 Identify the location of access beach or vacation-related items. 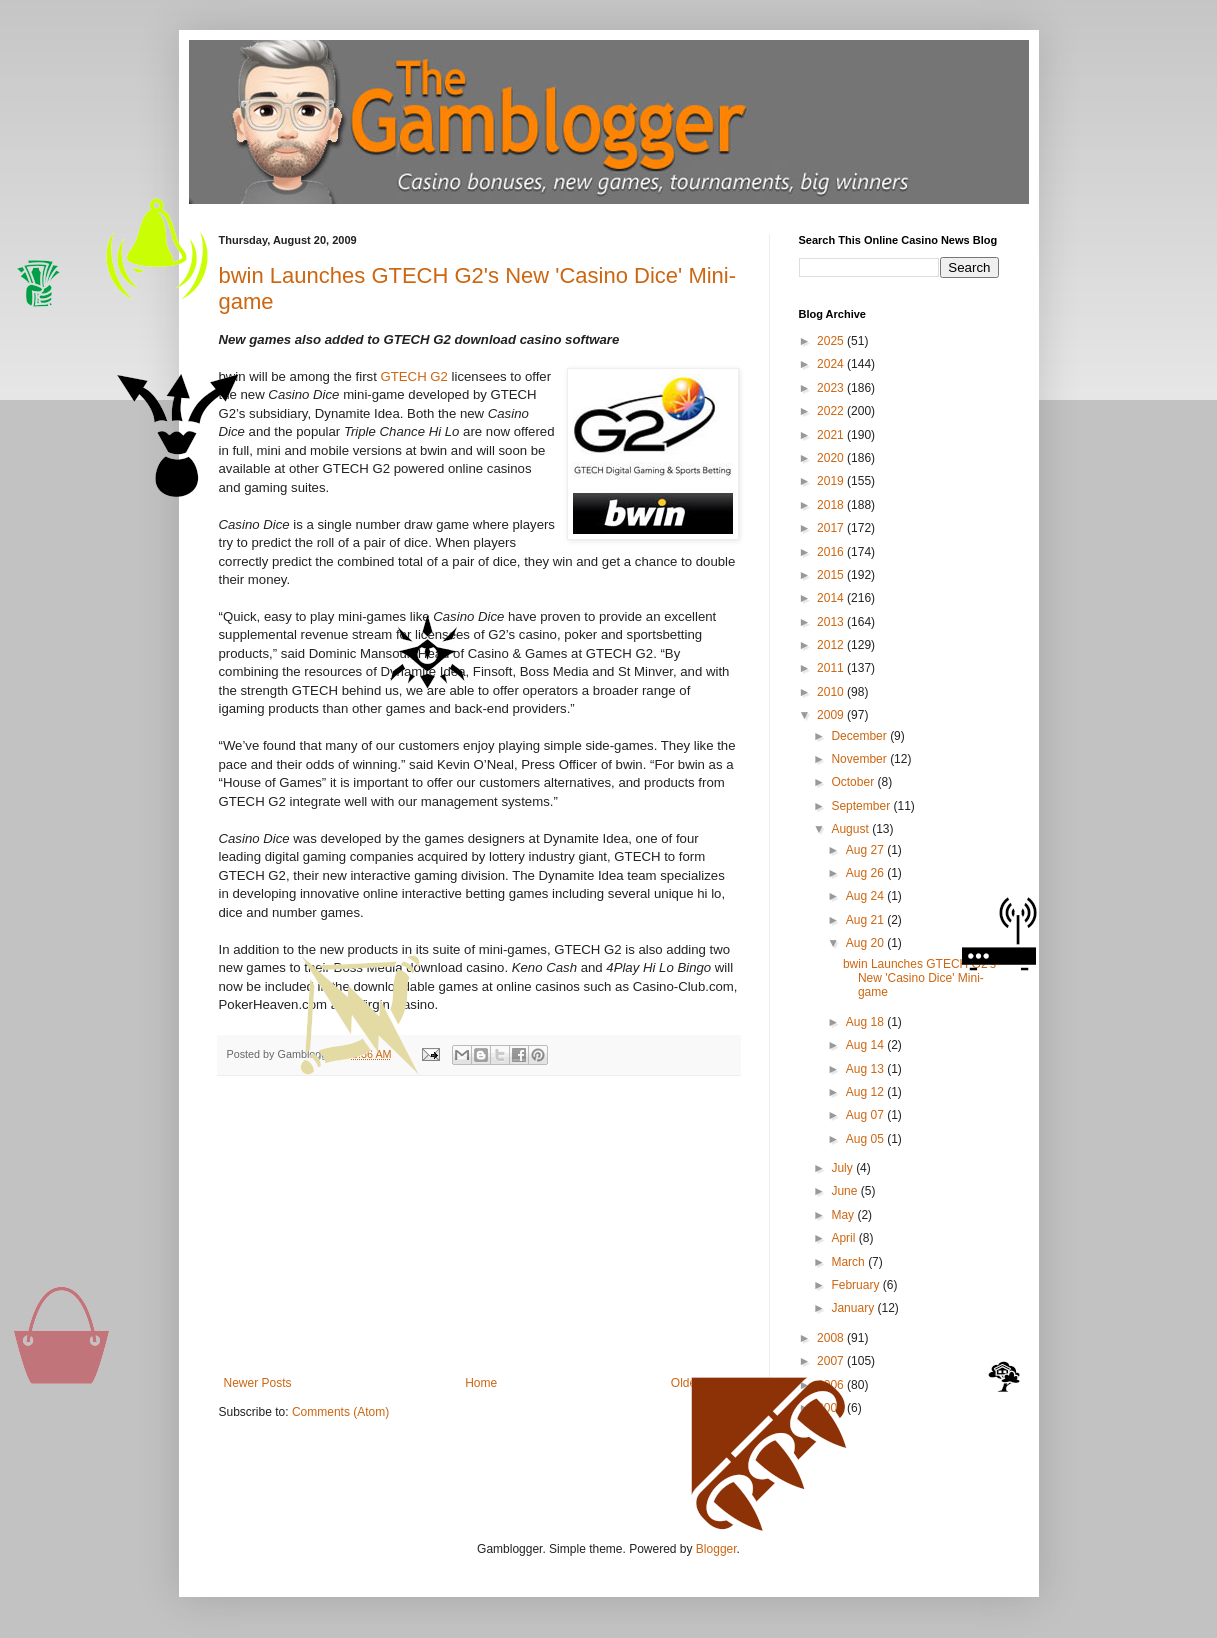
(61, 1335).